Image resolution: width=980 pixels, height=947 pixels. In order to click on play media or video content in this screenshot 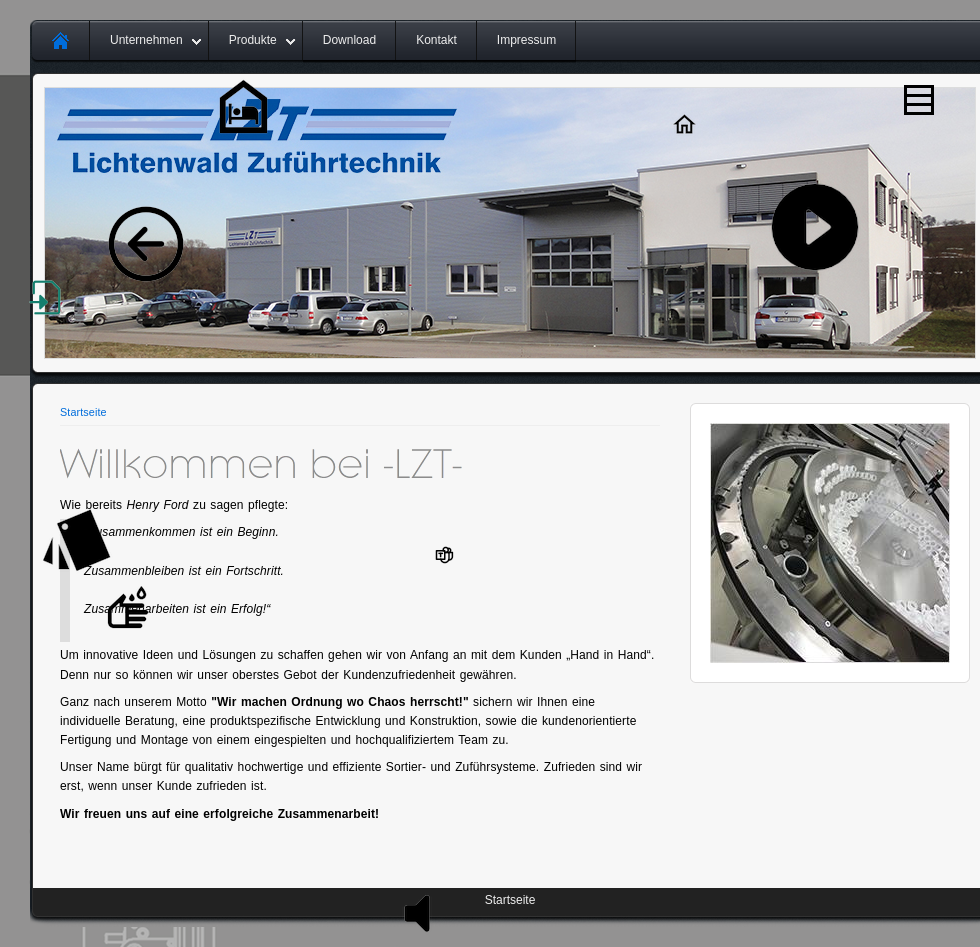, I will do `click(815, 227)`.